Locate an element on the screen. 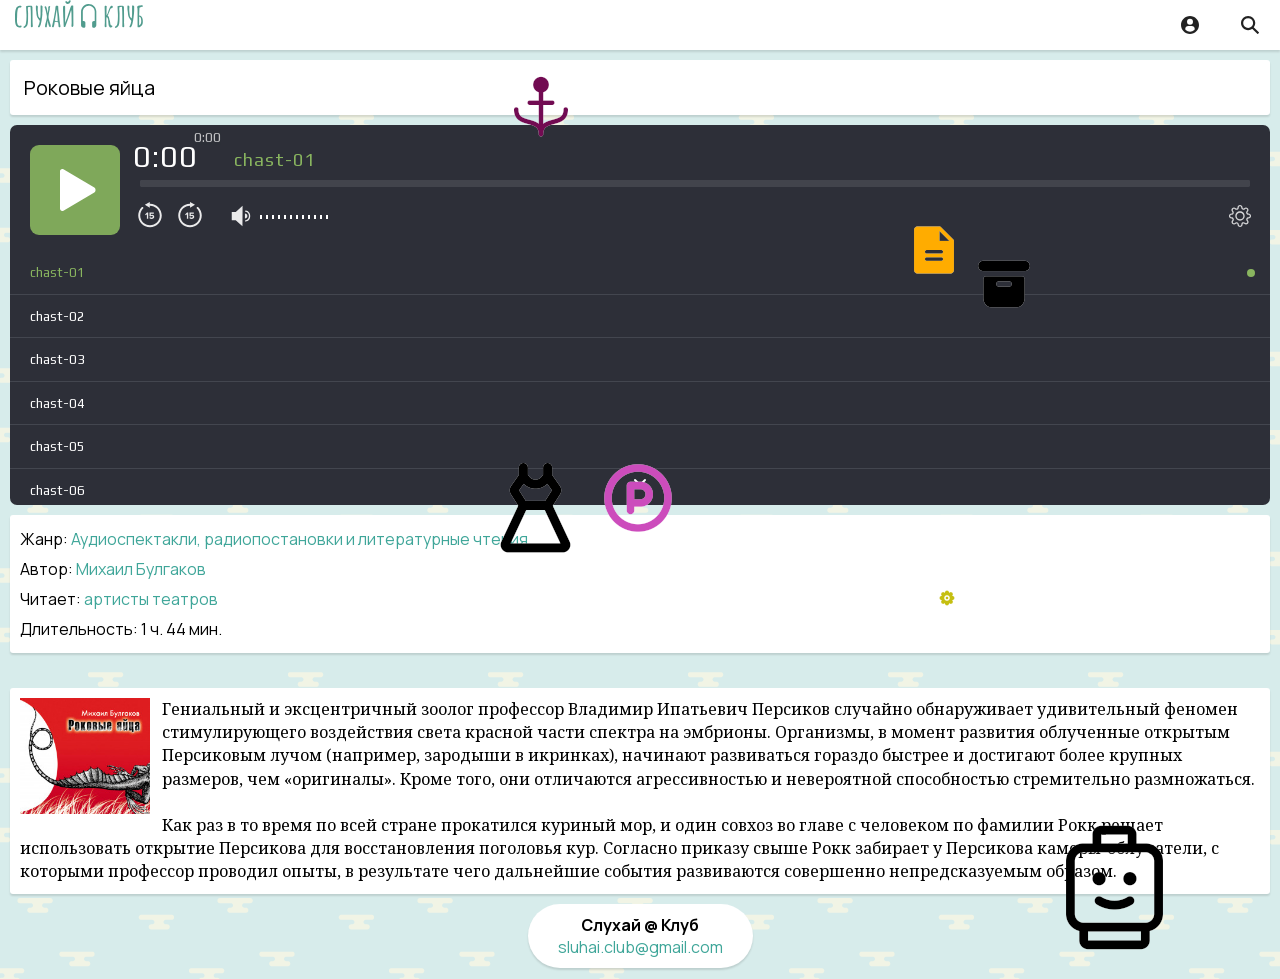  navigate to marina or port locations is located at coordinates (541, 105).